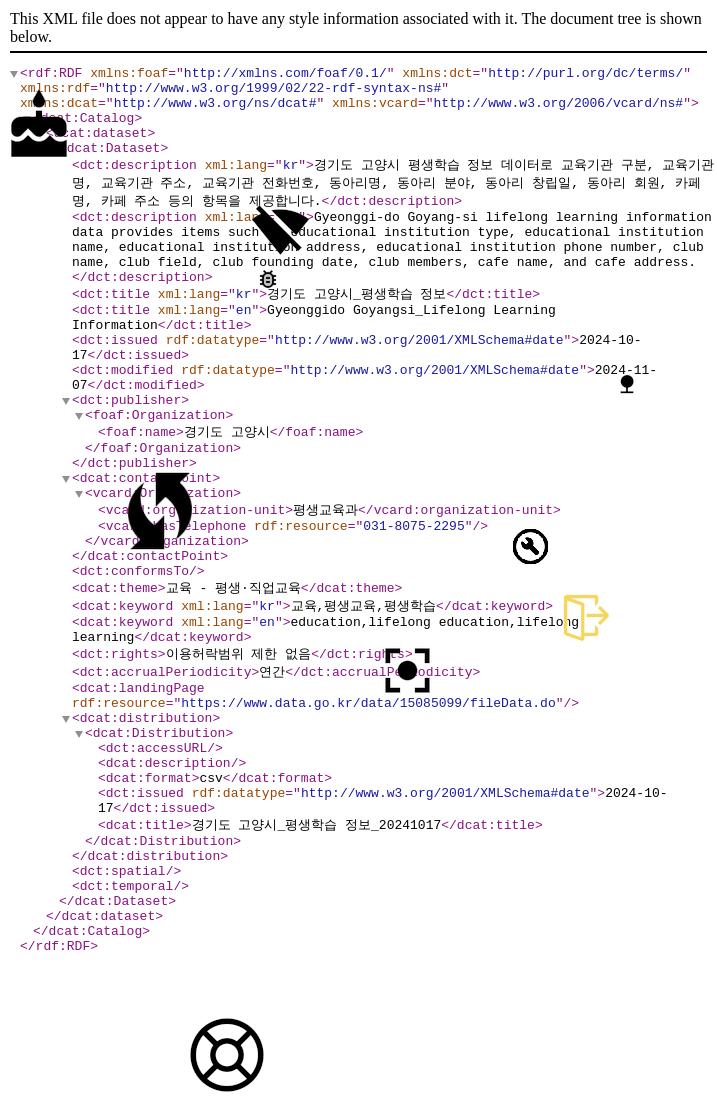  Describe the element at coordinates (280, 231) in the screenshot. I see `indicates wifi is disabled or unavailable` at that location.